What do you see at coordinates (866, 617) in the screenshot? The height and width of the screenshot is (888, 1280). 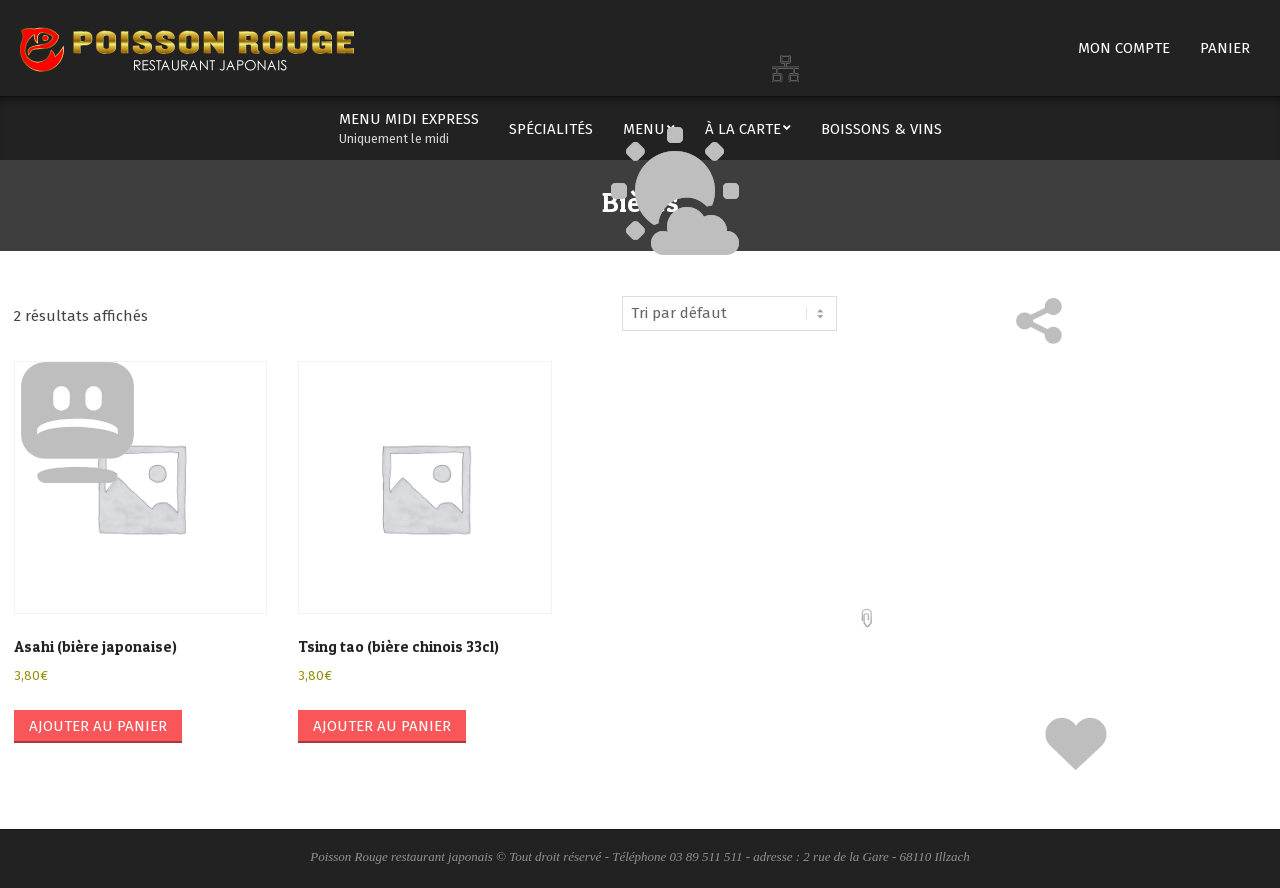 I see `indicates an email has an attachment` at bounding box center [866, 617].